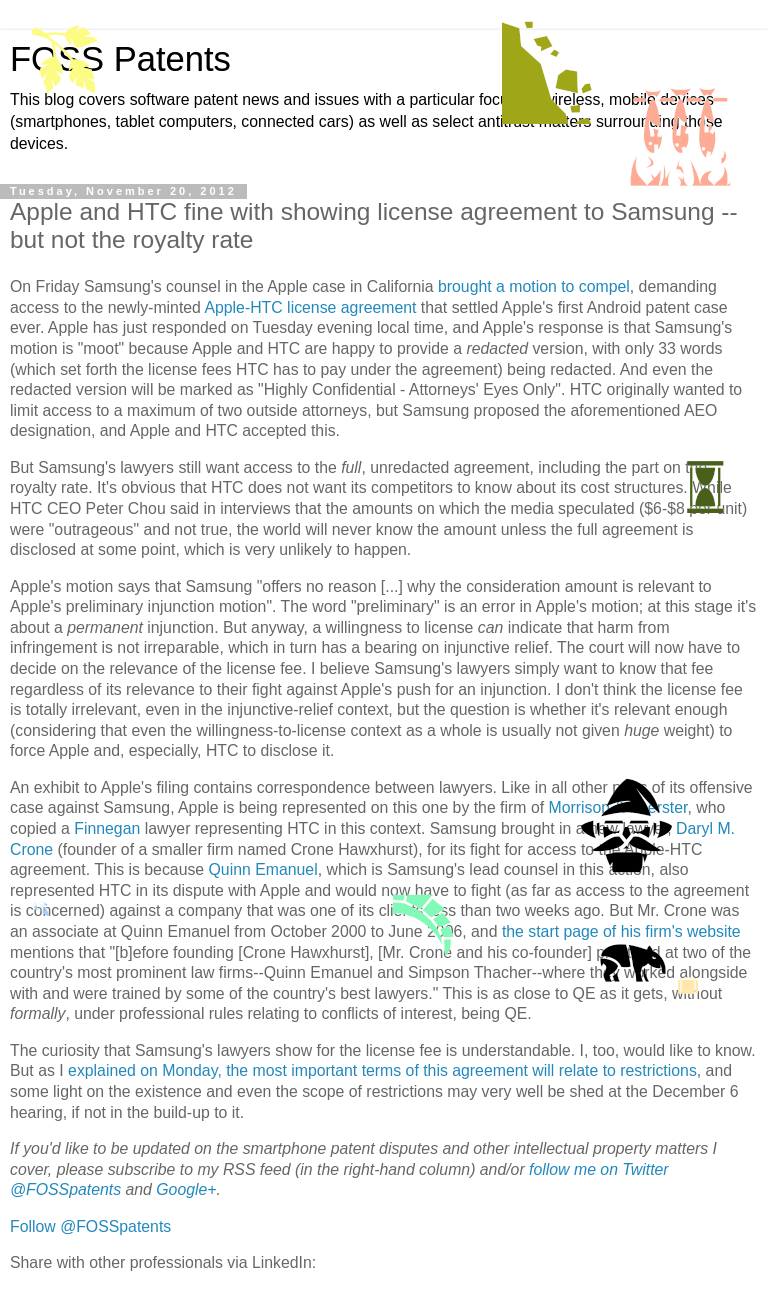 This screenshot has width=768, height=1299. What do you see at coordinates (633, 963) in the screenshot?
I see `tapir animal icon for wildlife or nature-themed game` at bounding box center [633, 963].